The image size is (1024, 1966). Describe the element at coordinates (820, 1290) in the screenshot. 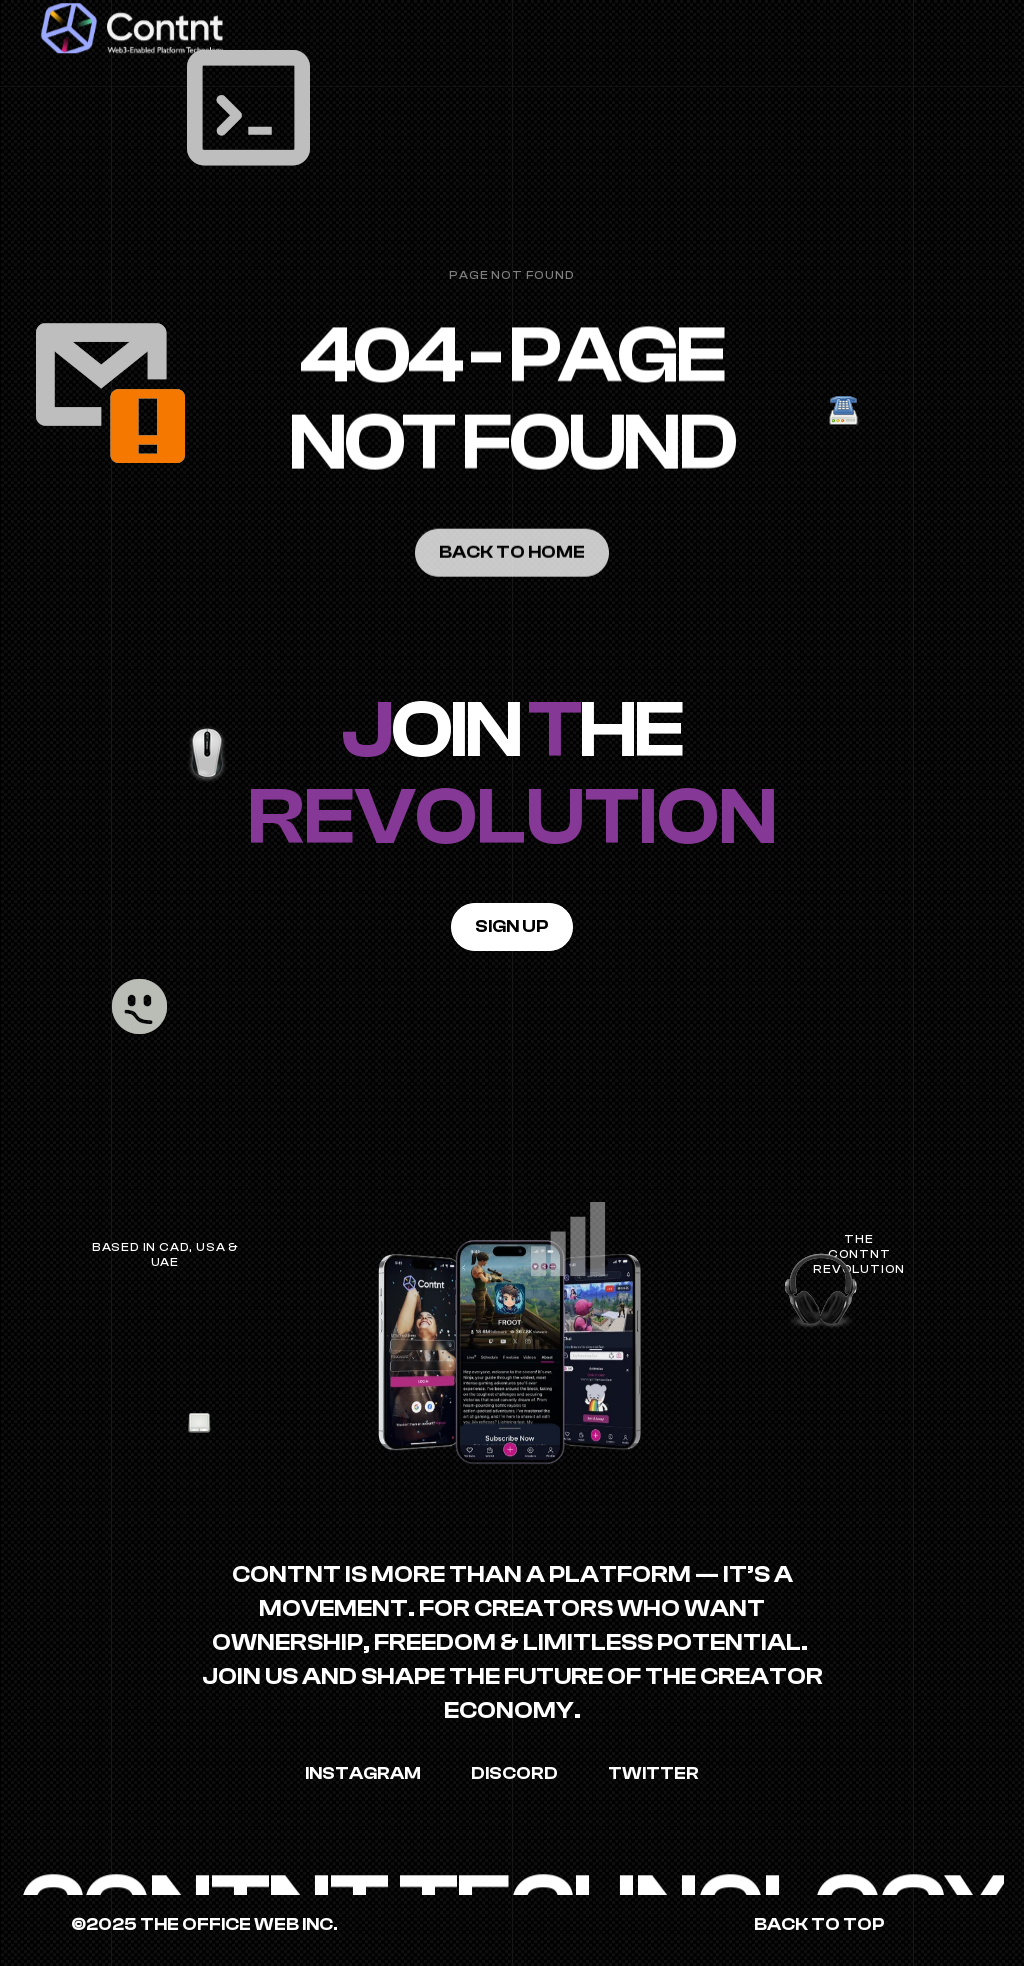

I see `audio output device connected` at that location.